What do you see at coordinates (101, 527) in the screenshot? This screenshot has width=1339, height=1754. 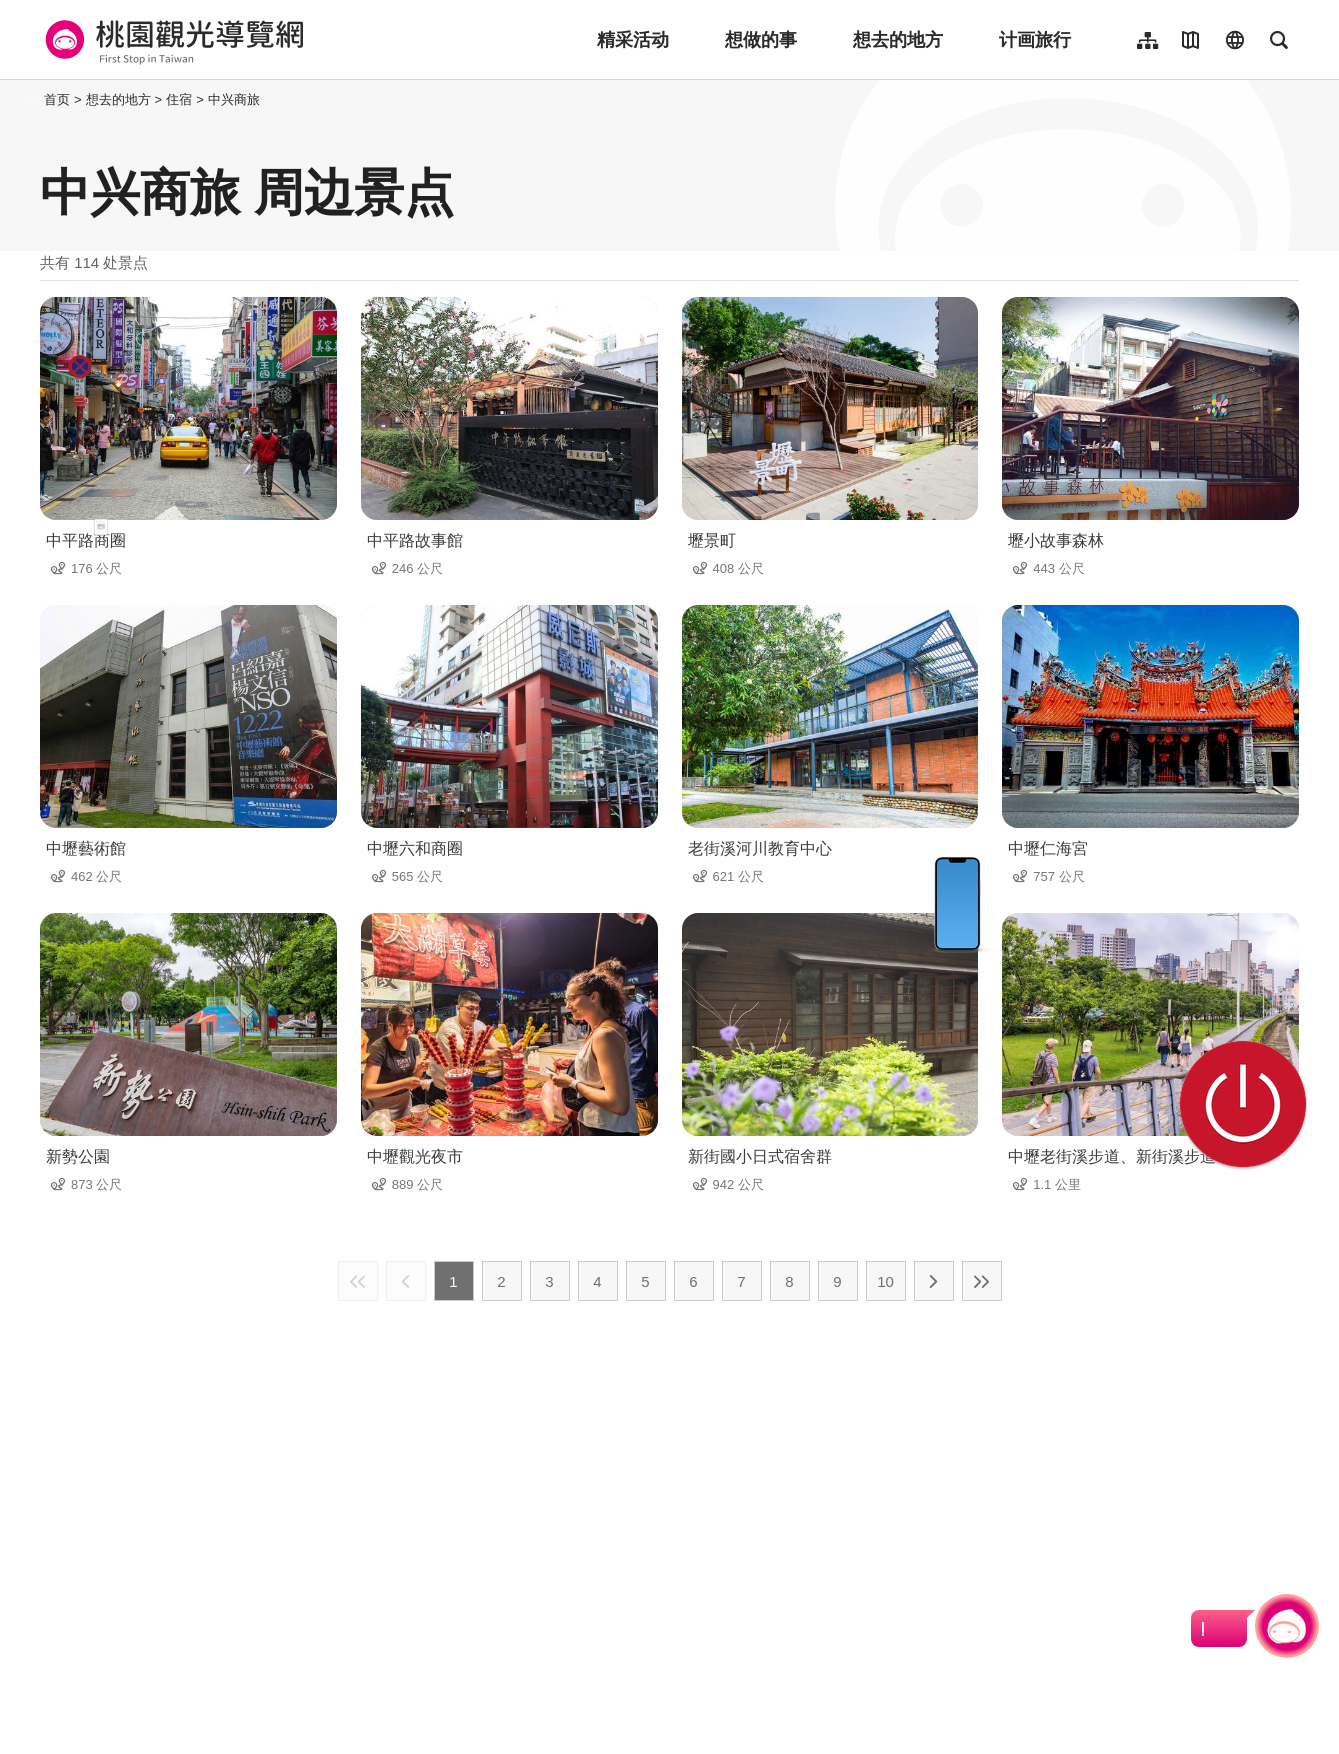 I see `microdvd subtitle file` at bounding box center [101, 527].